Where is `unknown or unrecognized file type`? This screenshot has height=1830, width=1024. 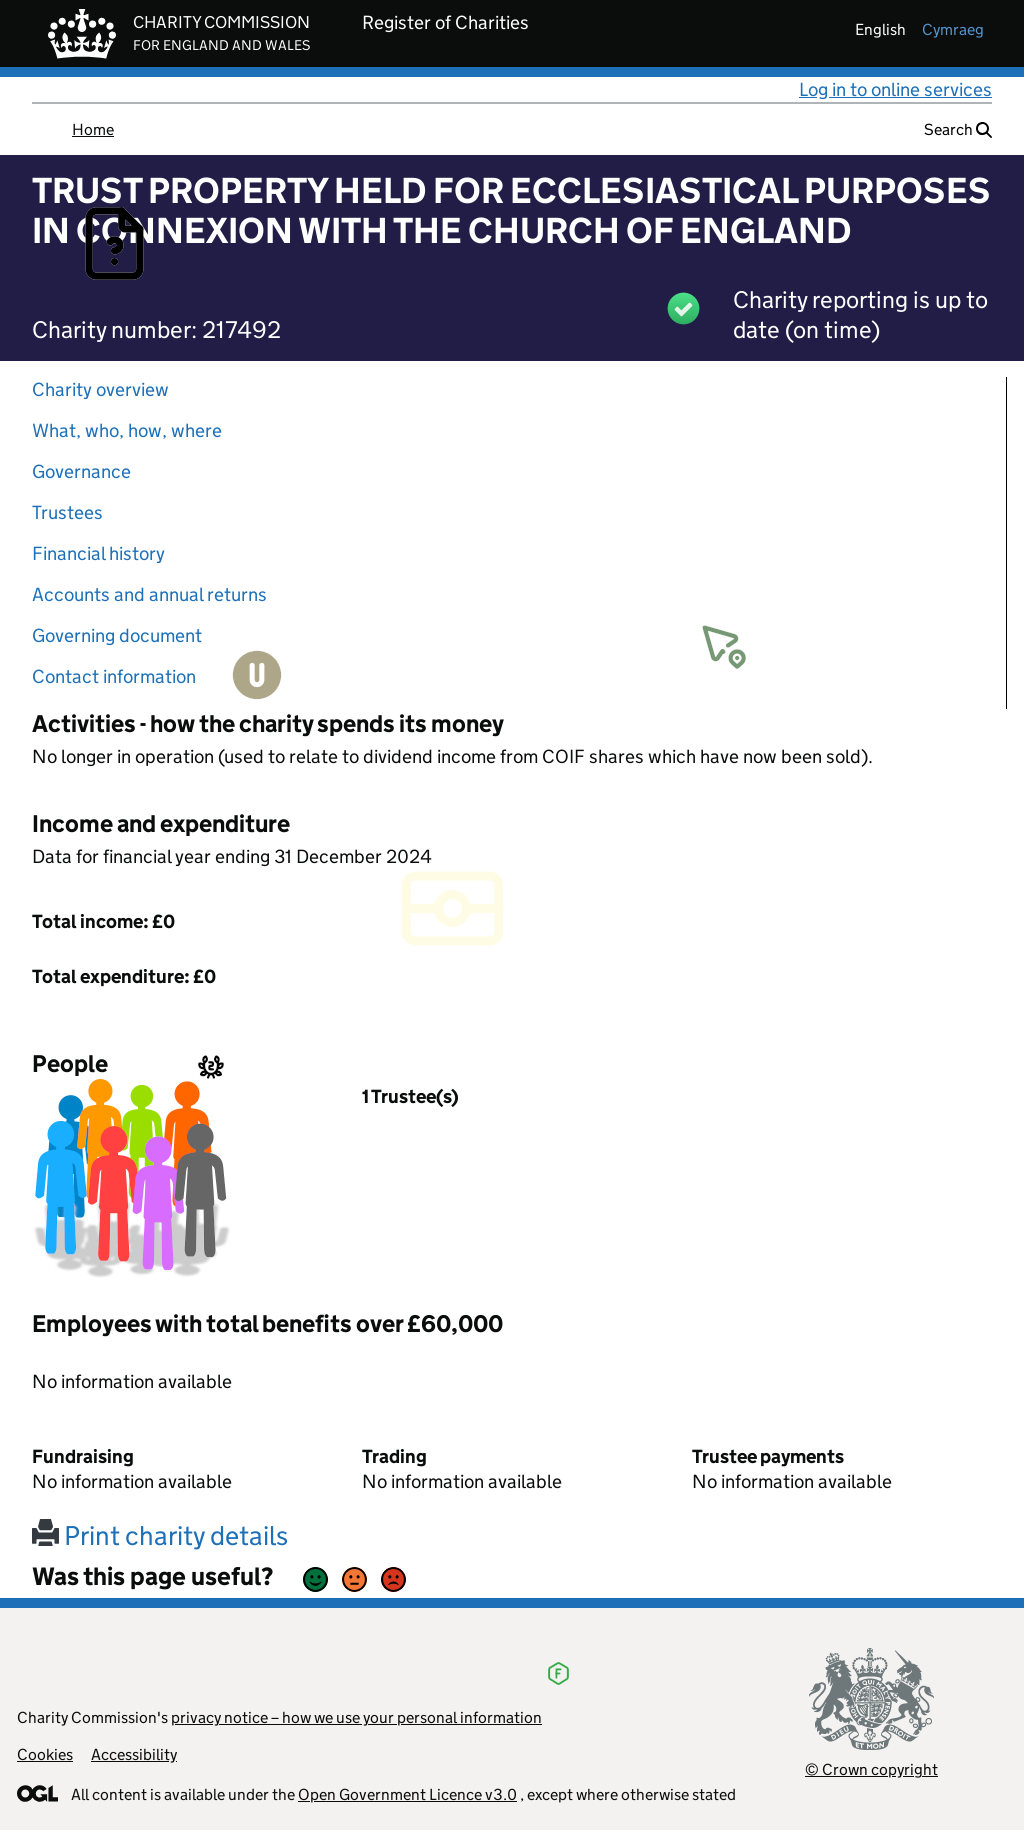 unknown or unrecognized file type is located at coordinates (114, 243).